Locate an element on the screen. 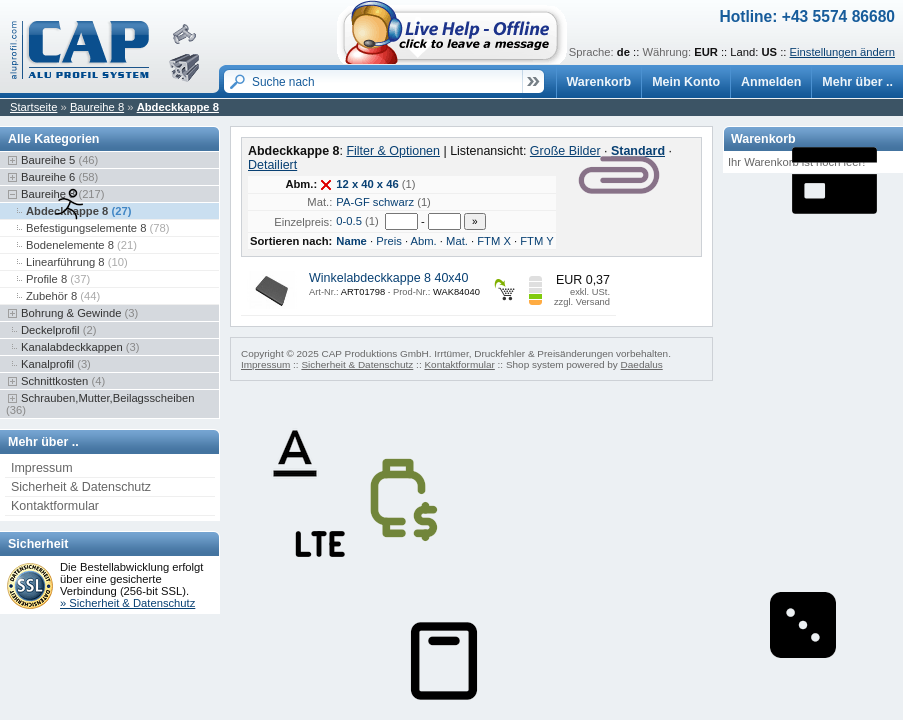  start a running or fitness activity is located at coordinates (69, 203).